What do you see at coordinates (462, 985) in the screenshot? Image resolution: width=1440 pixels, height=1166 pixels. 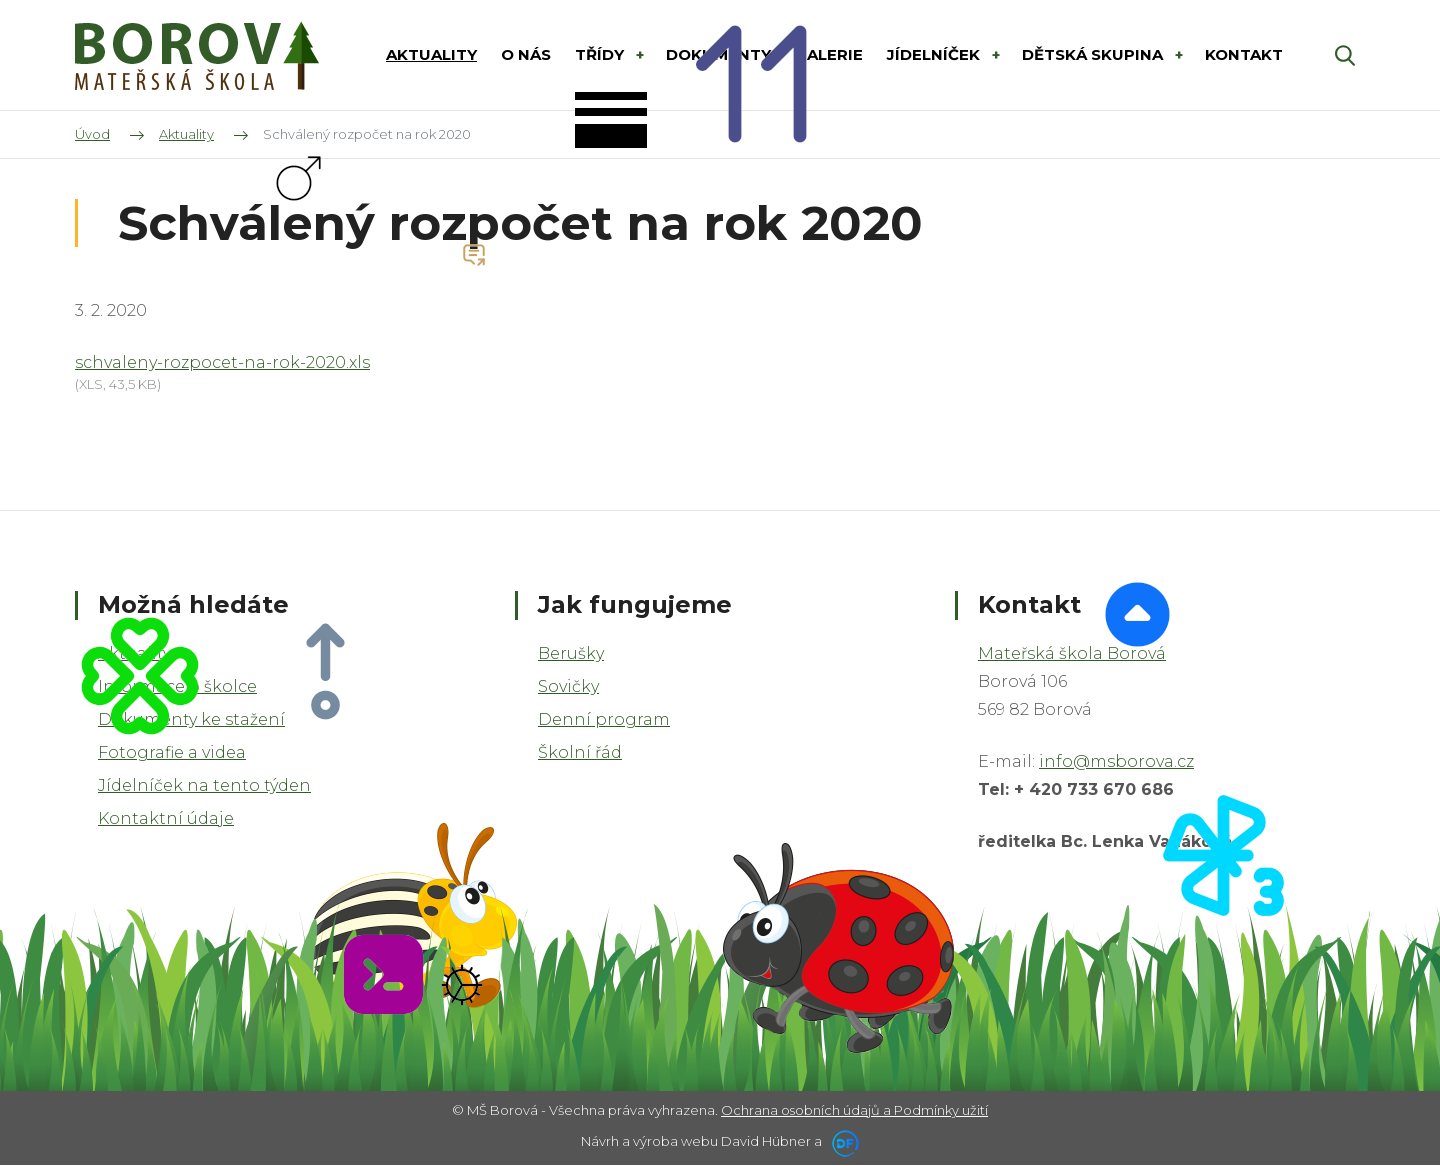 I see `access settings or preferences` at bounding box center [462, 985].